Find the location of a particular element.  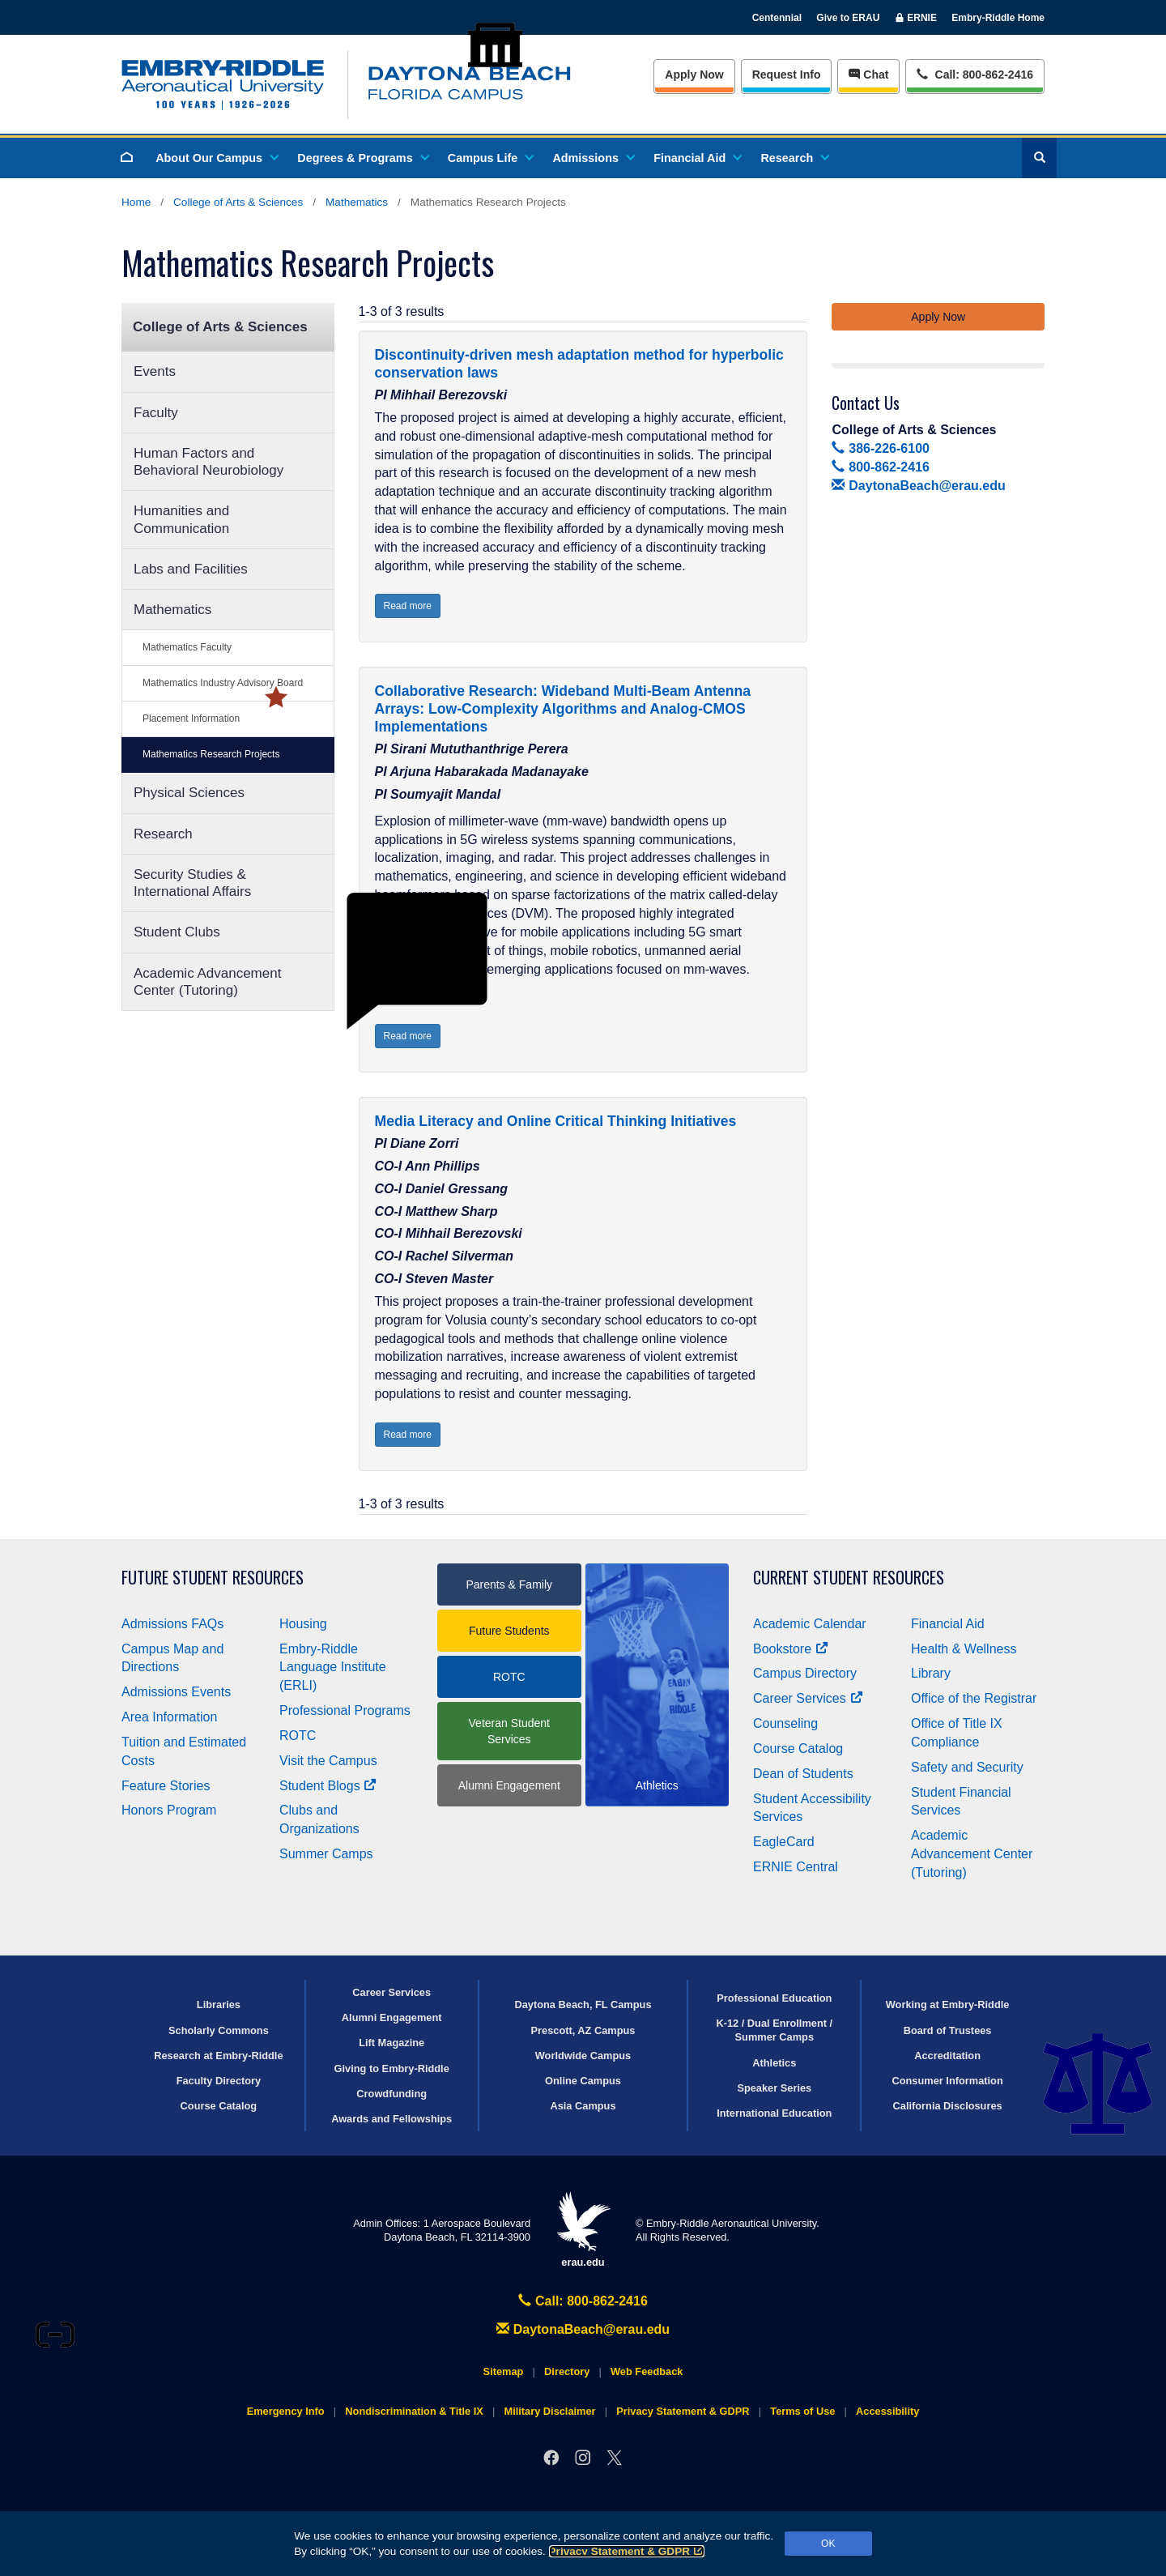

access government services is located at coordinates (495, 45).